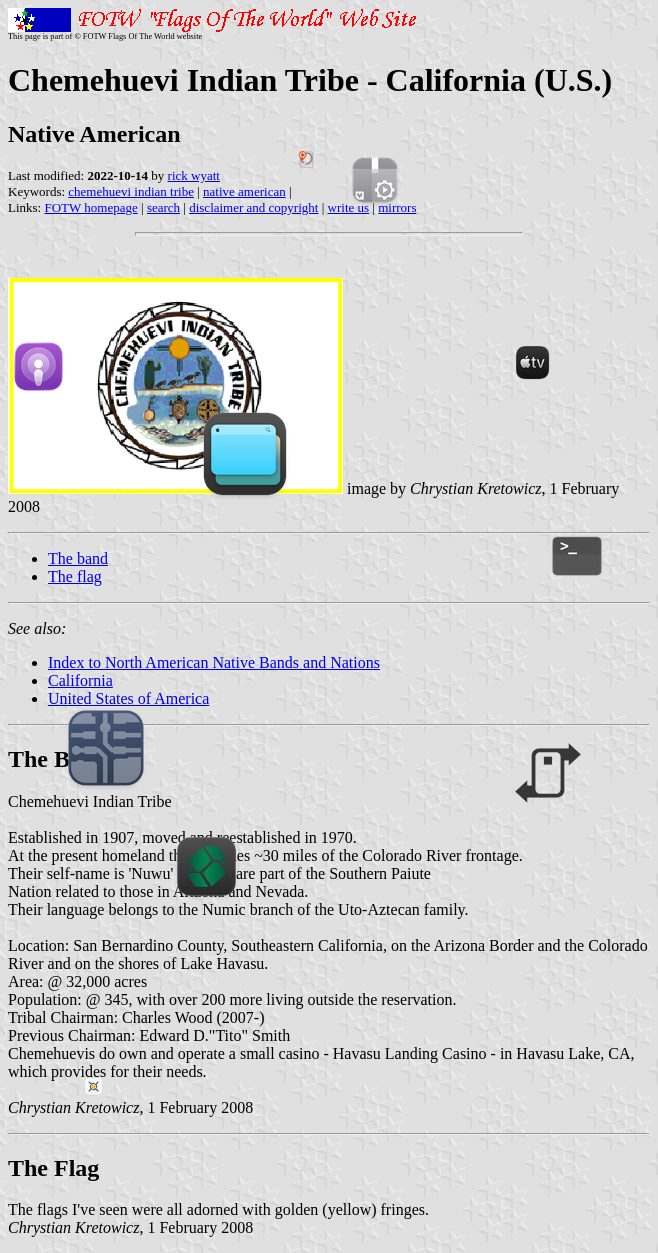 The image size is (658, 1253). I want to click on open window management settings, so click(245, 454).